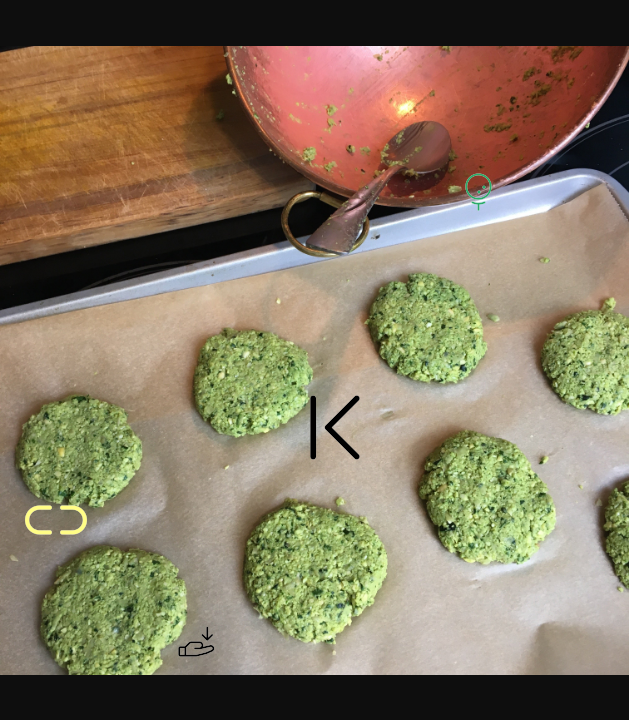 The width and height of the screenshot is (629, 720). What do you see at coordinates (56, 520) in the screenshot?
I see `unlink or disconnect a URL` at bounding box center [56, 520].